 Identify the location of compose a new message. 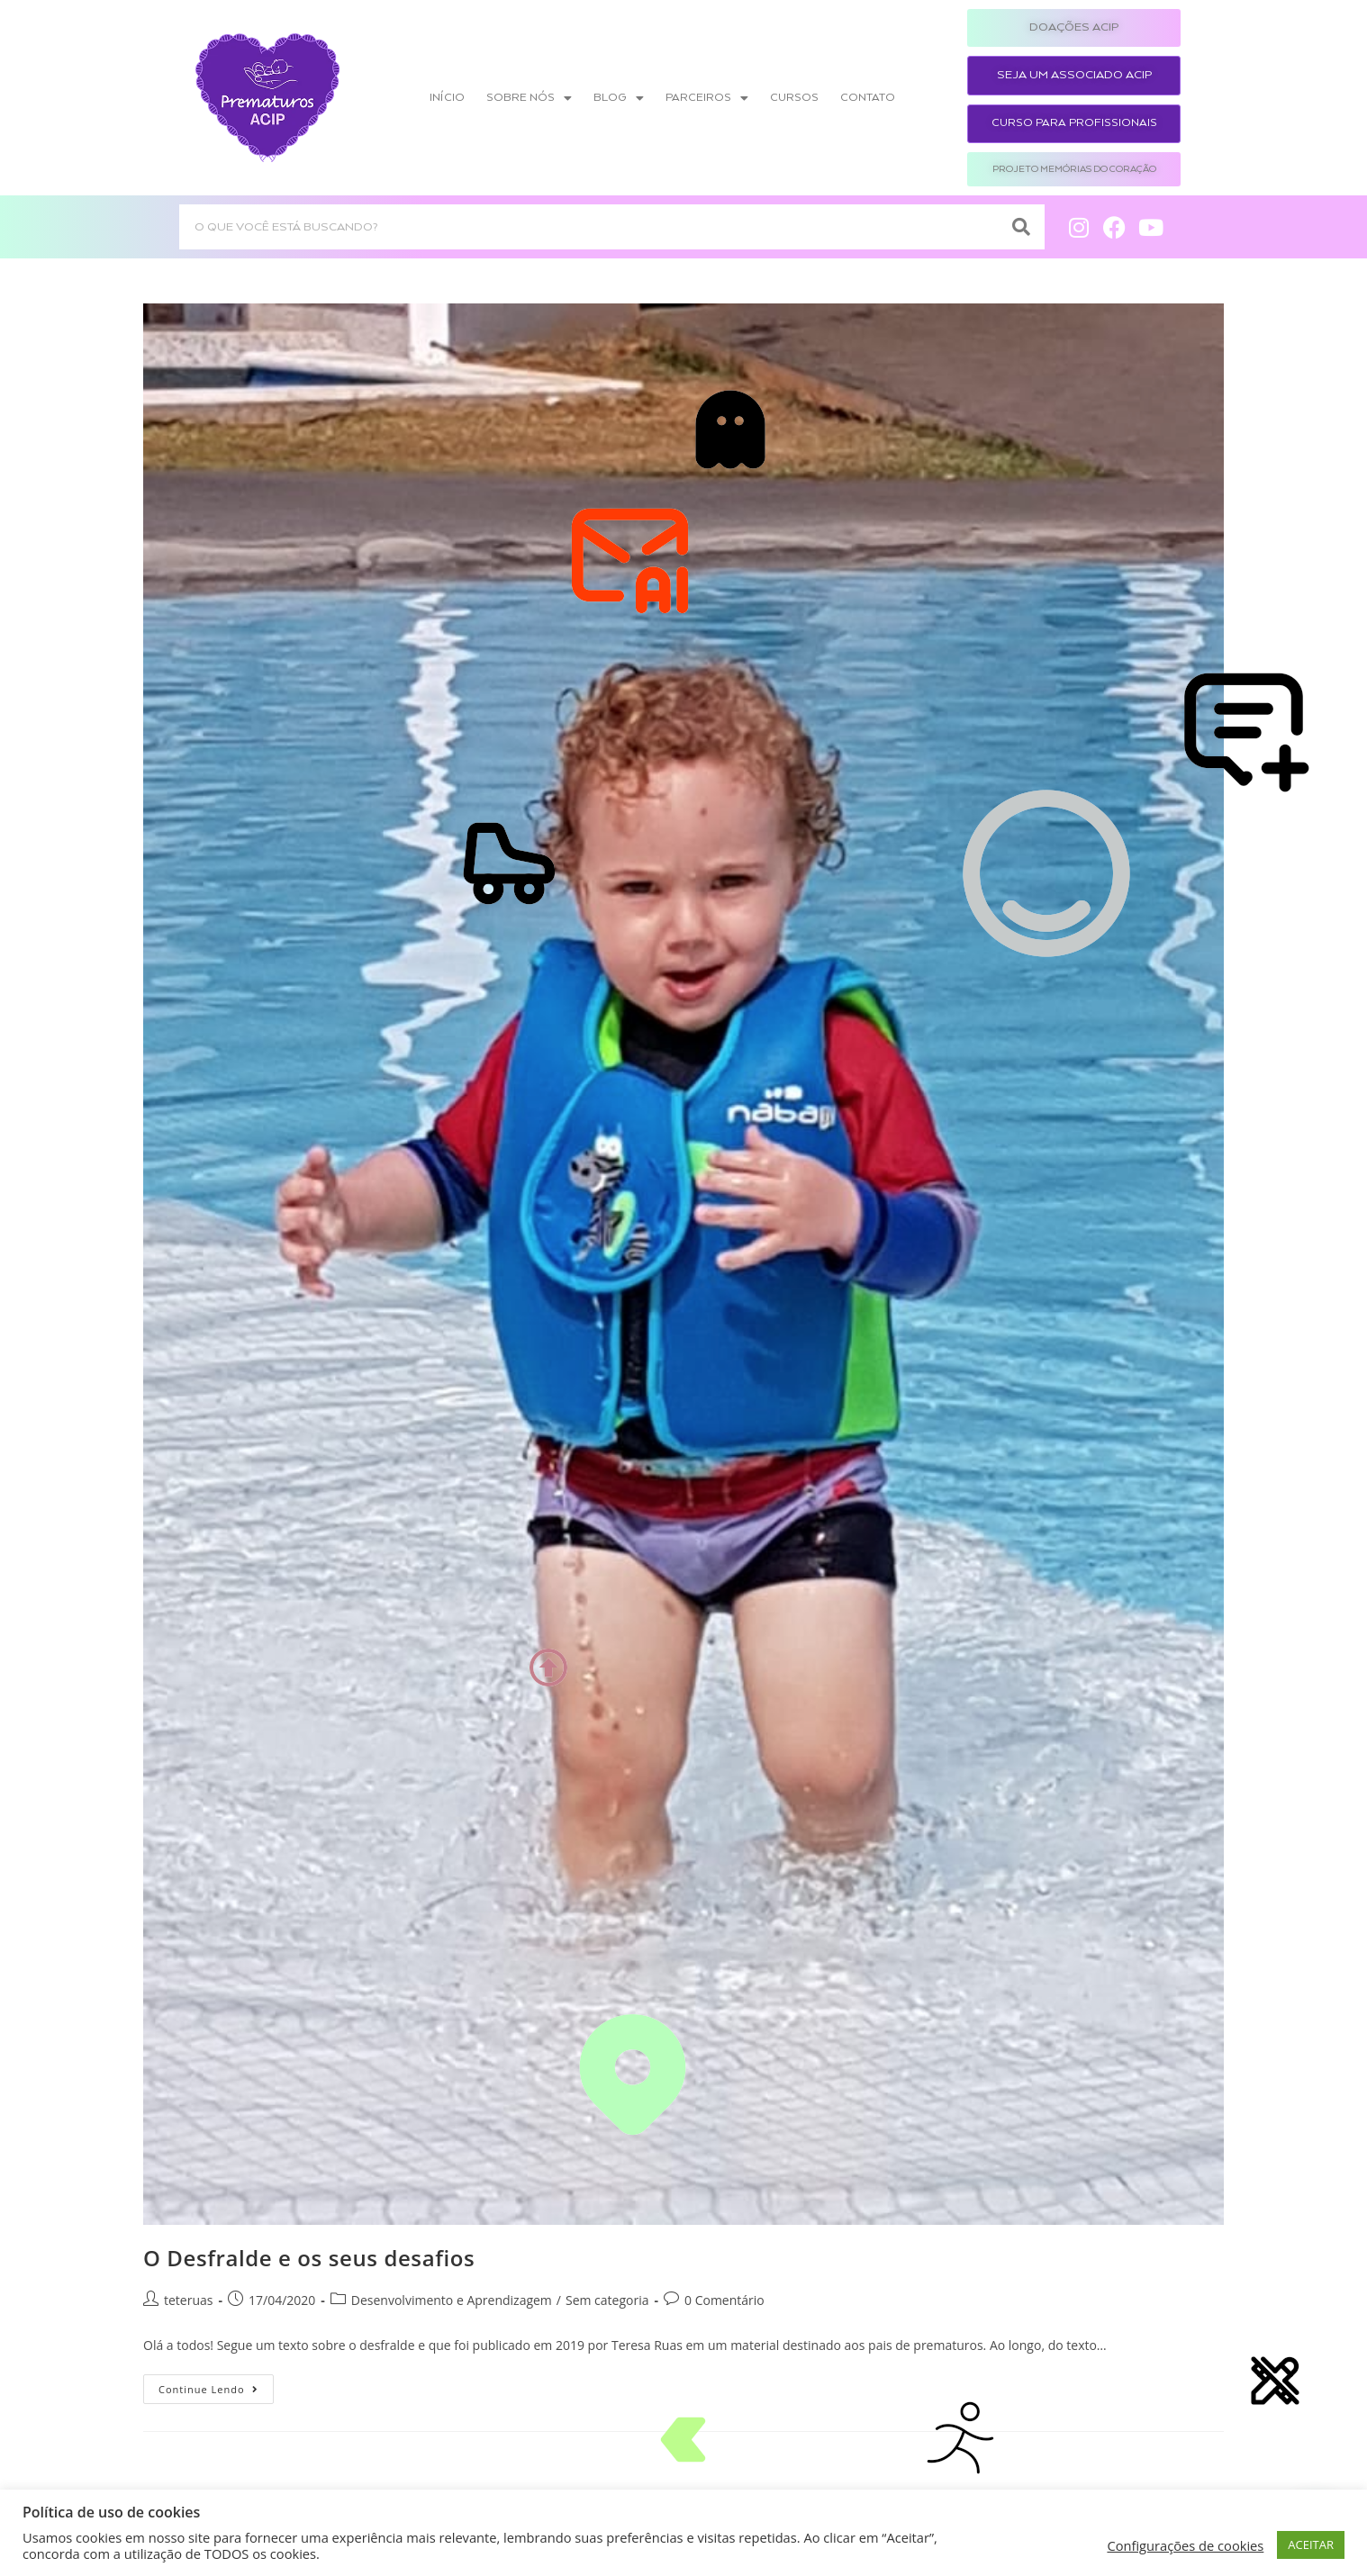
(1244, 727).